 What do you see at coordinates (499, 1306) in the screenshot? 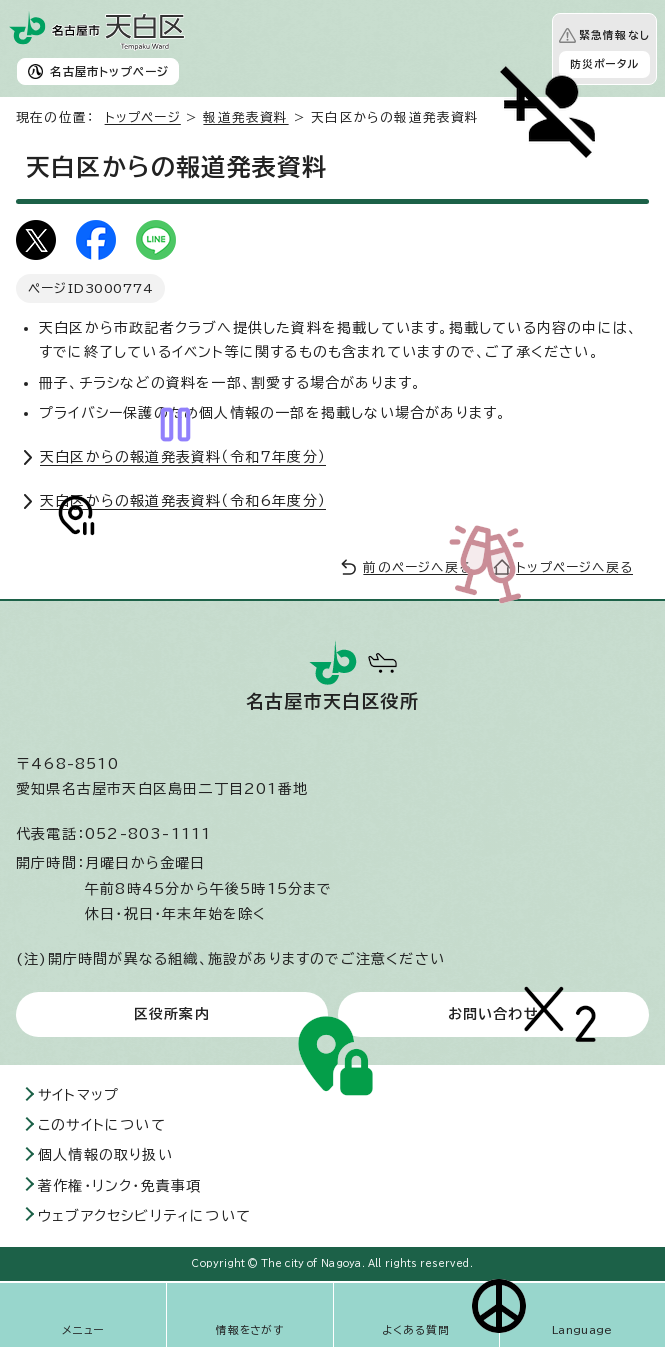
I see `peace or anti-war symbol indicator` at bounding box center [499, 1306].